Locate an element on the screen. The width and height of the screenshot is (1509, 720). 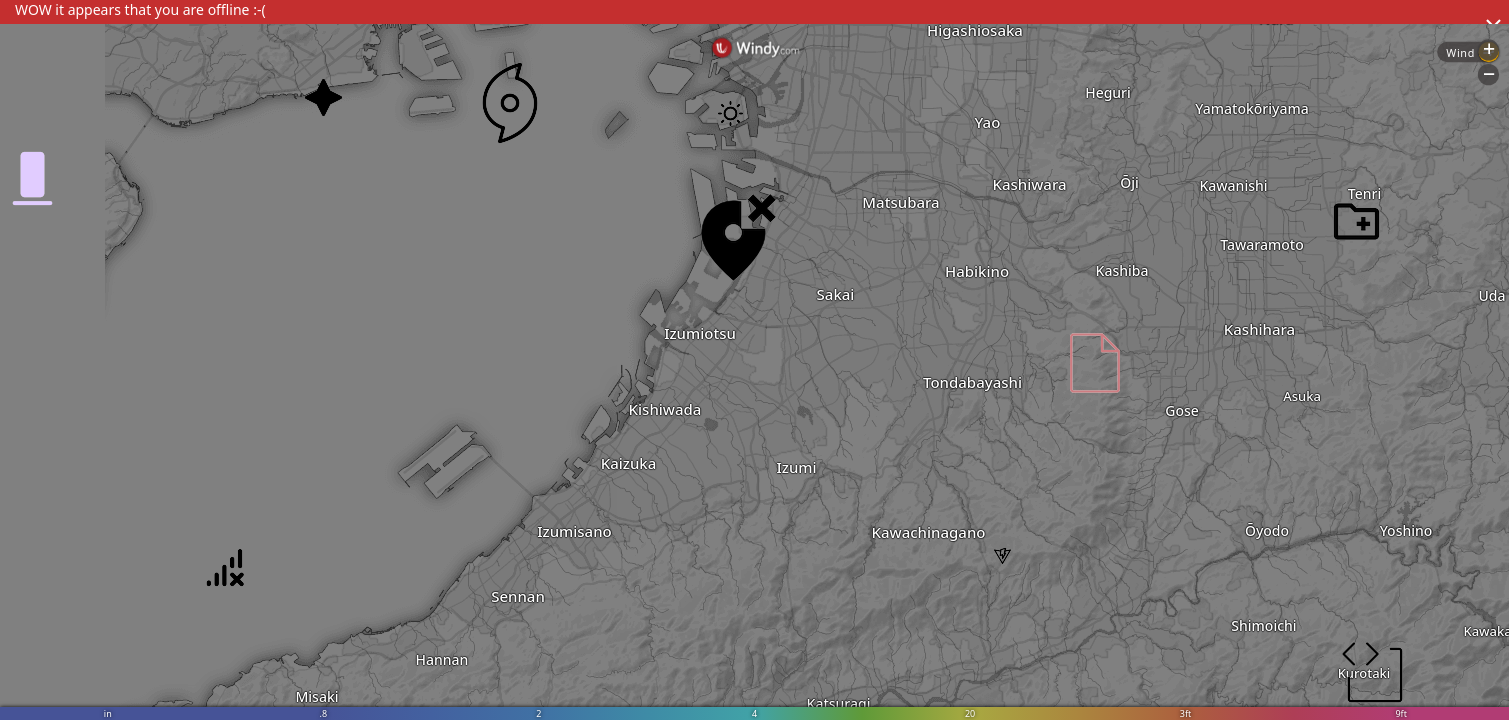
view or open a file is located at coordinates (1095, 363).